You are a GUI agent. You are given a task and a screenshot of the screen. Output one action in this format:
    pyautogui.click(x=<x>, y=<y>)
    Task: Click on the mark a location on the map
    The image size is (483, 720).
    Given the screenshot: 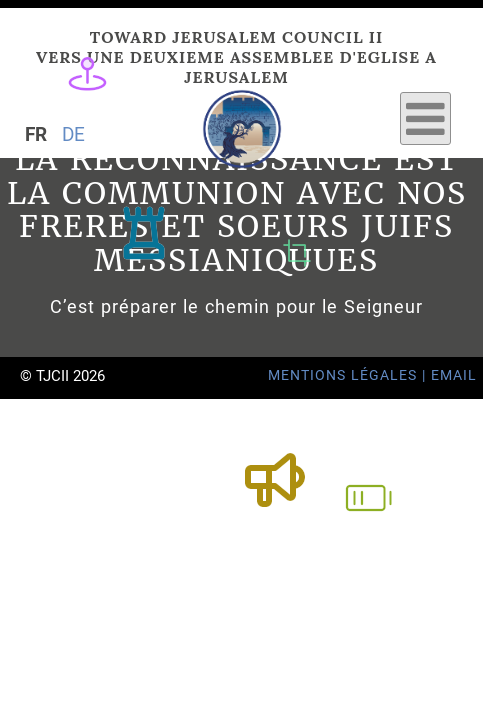 What is the action you would take?
    pyautogui.click(x=87, y=74)
    